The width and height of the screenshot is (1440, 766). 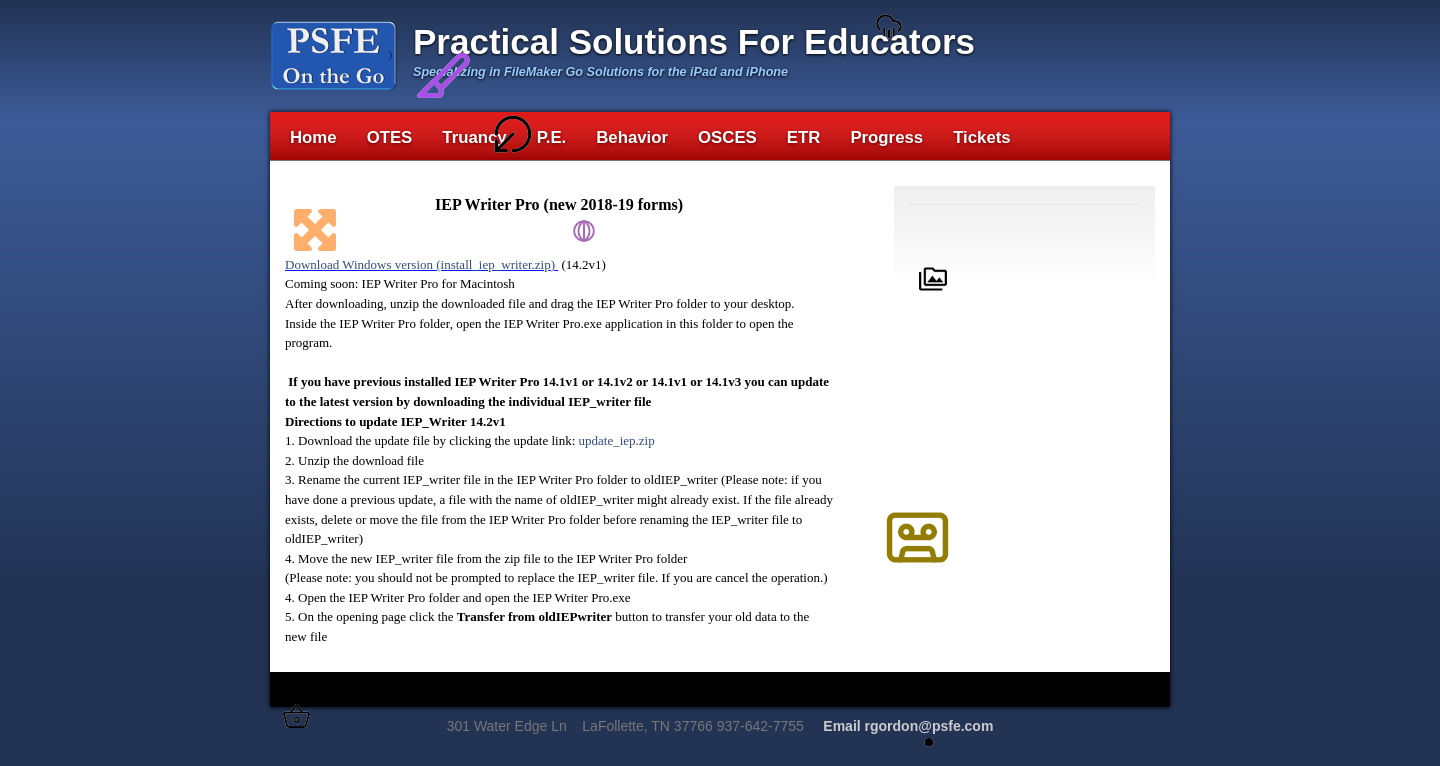 I want to click on view longitude or meridian lines on a map, so click(x=584, y=231).